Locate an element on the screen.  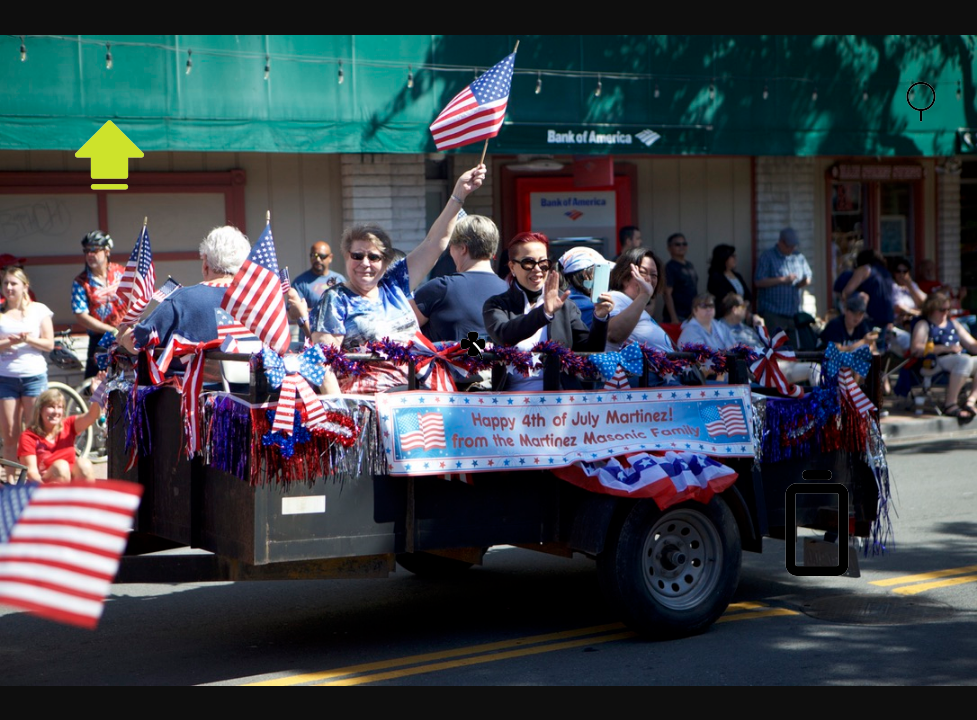
upload a file or document is located at coordinates (109, 157).